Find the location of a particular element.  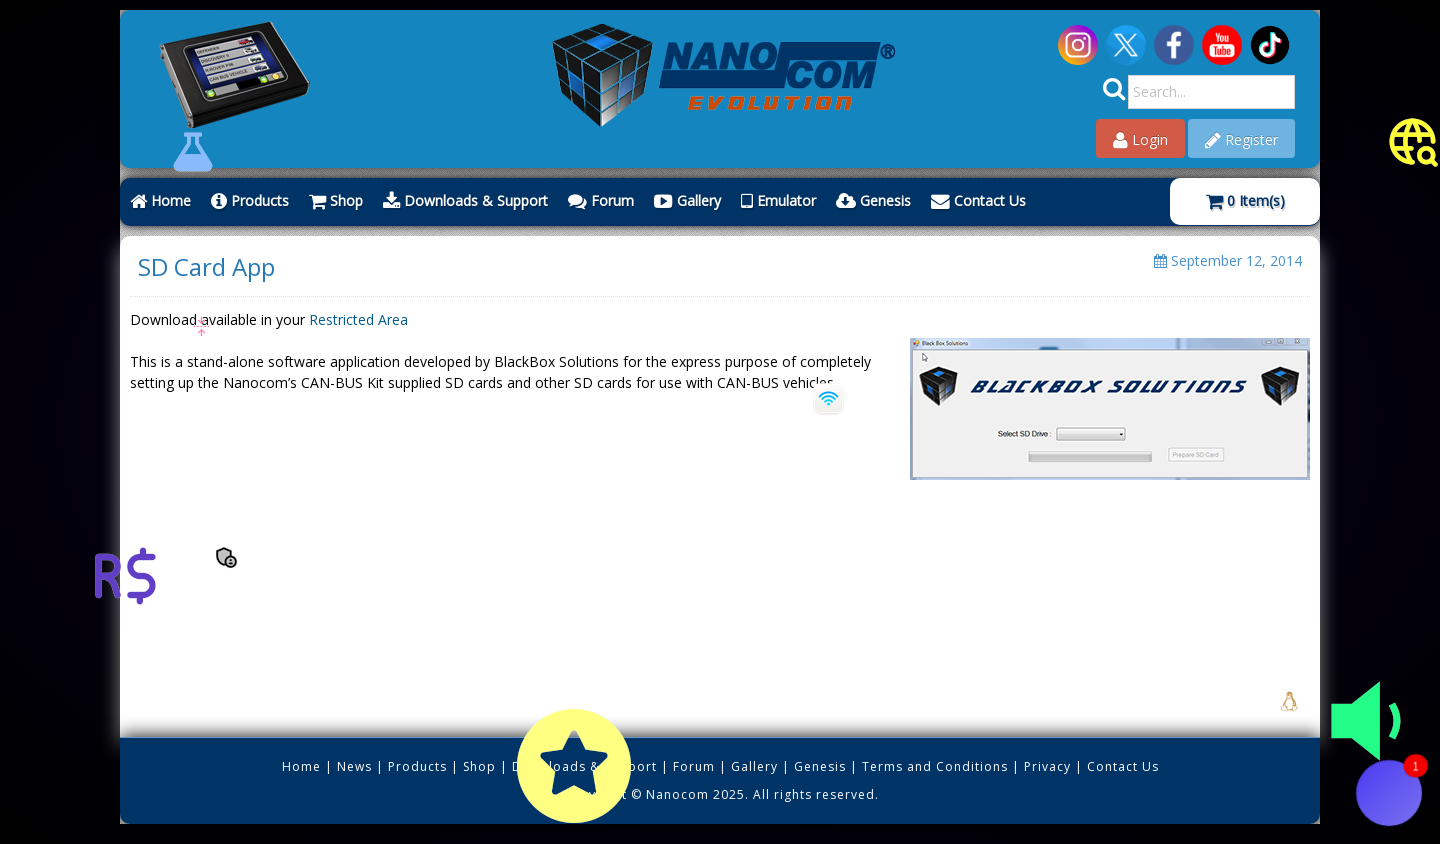

indicates Brazilian real currency is located at coordinates (124, 576).